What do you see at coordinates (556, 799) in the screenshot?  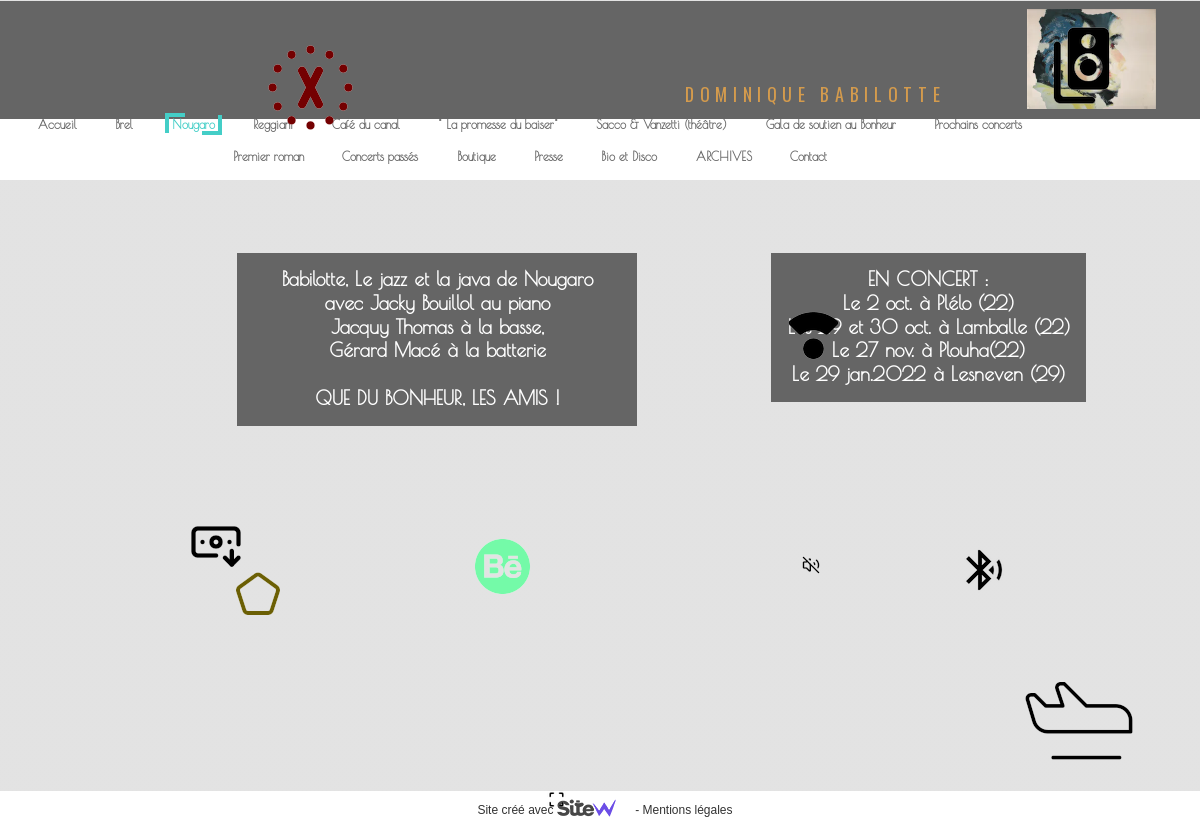 I see `scan a QR code or barcode` at bounding box center [556, 799].